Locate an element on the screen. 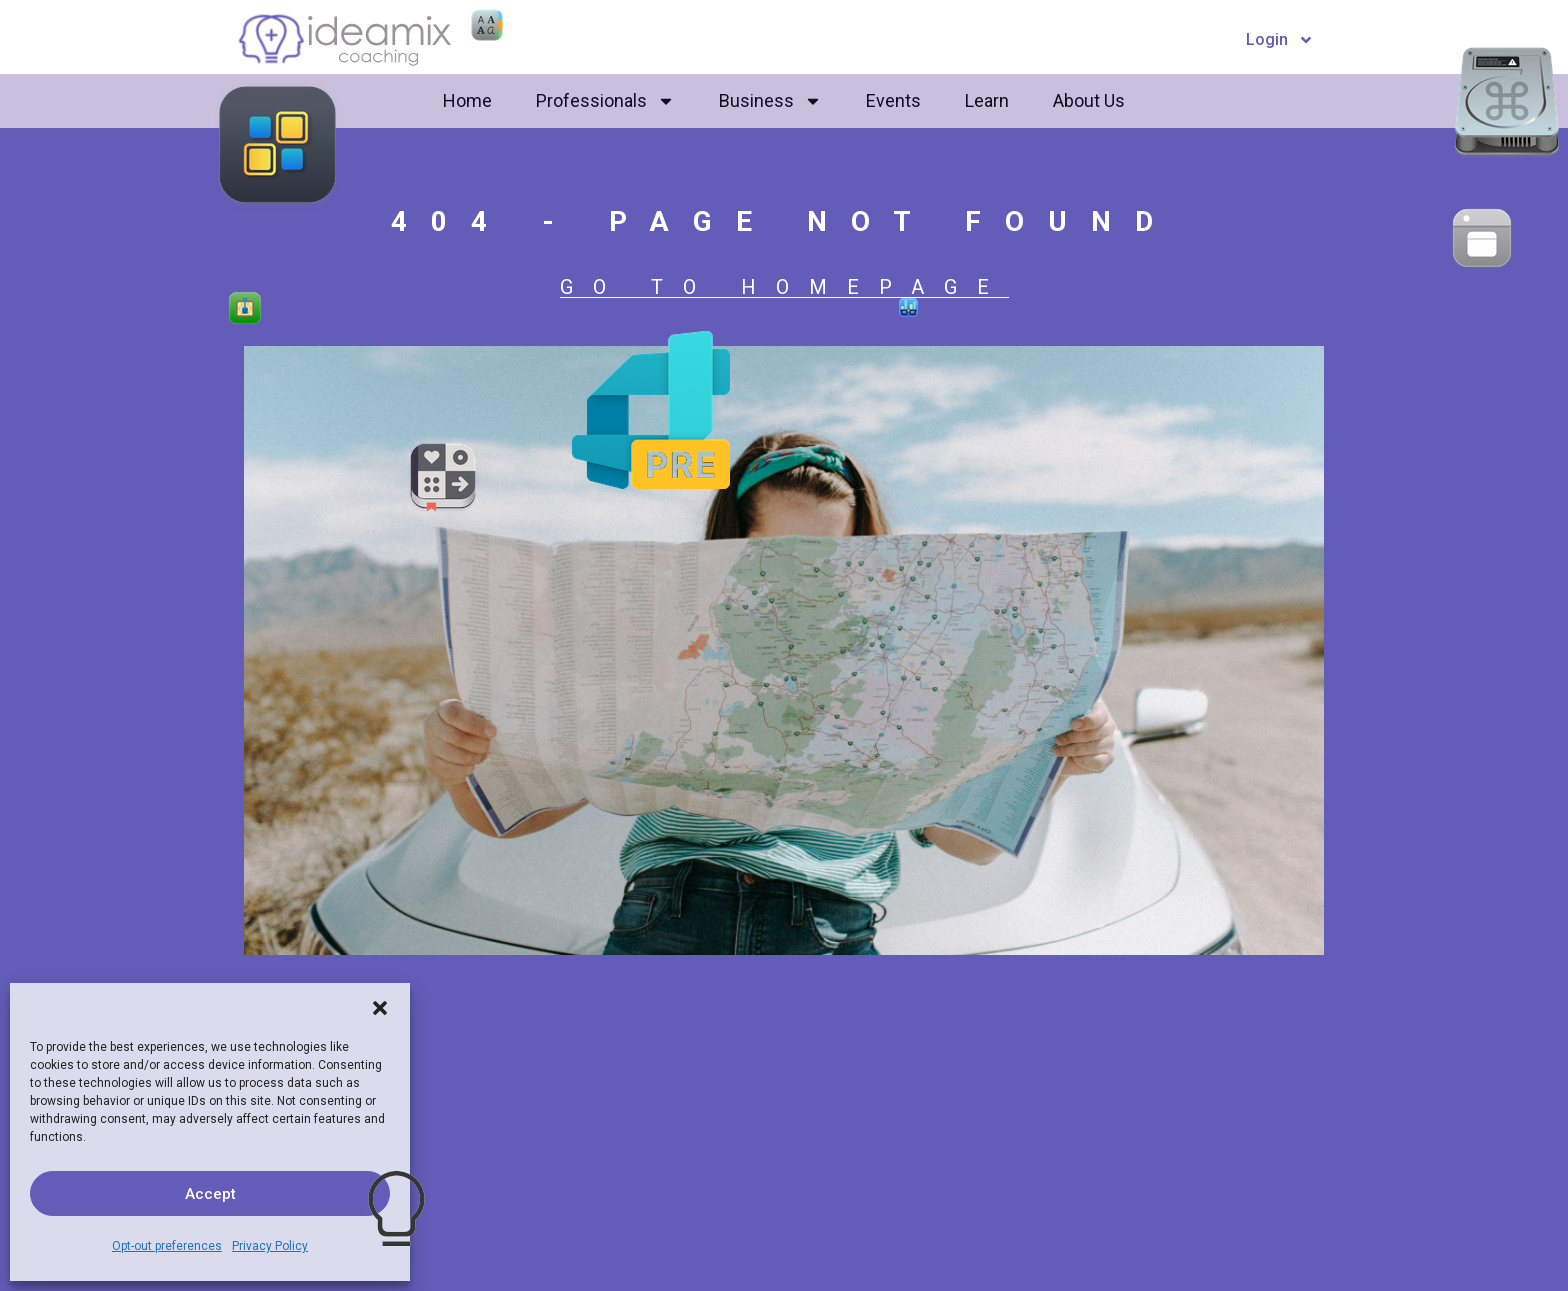  open the fonts management app is located at coordinates (487, 25).